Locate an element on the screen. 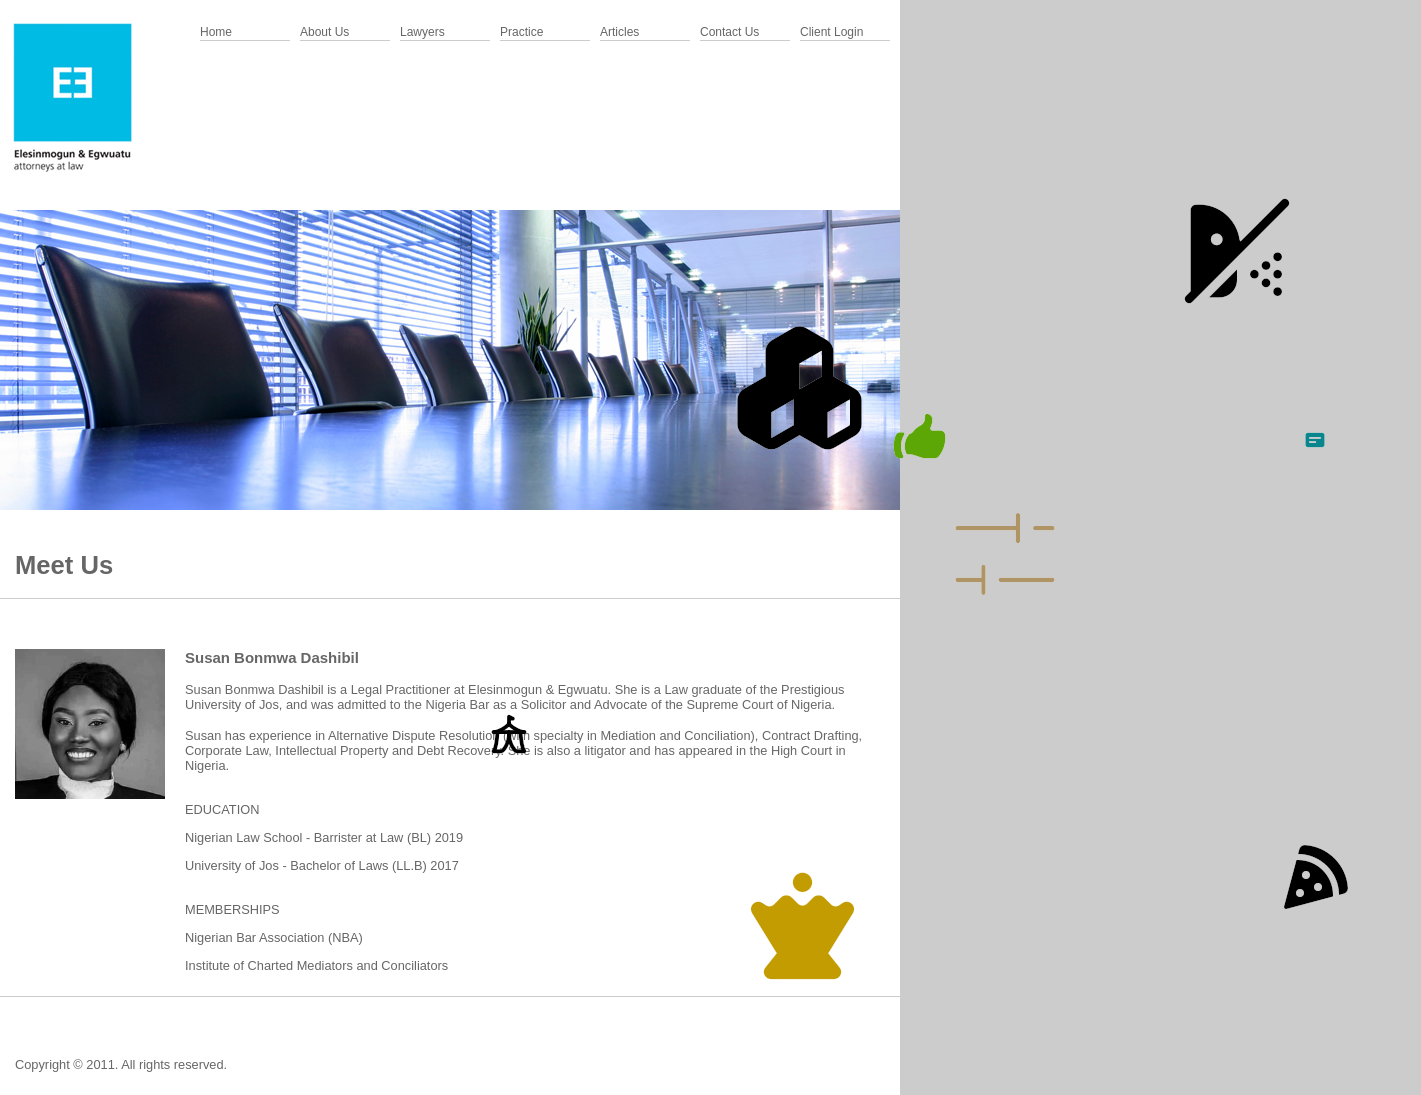  view payment or check details is located at coordinates (1315, 440).